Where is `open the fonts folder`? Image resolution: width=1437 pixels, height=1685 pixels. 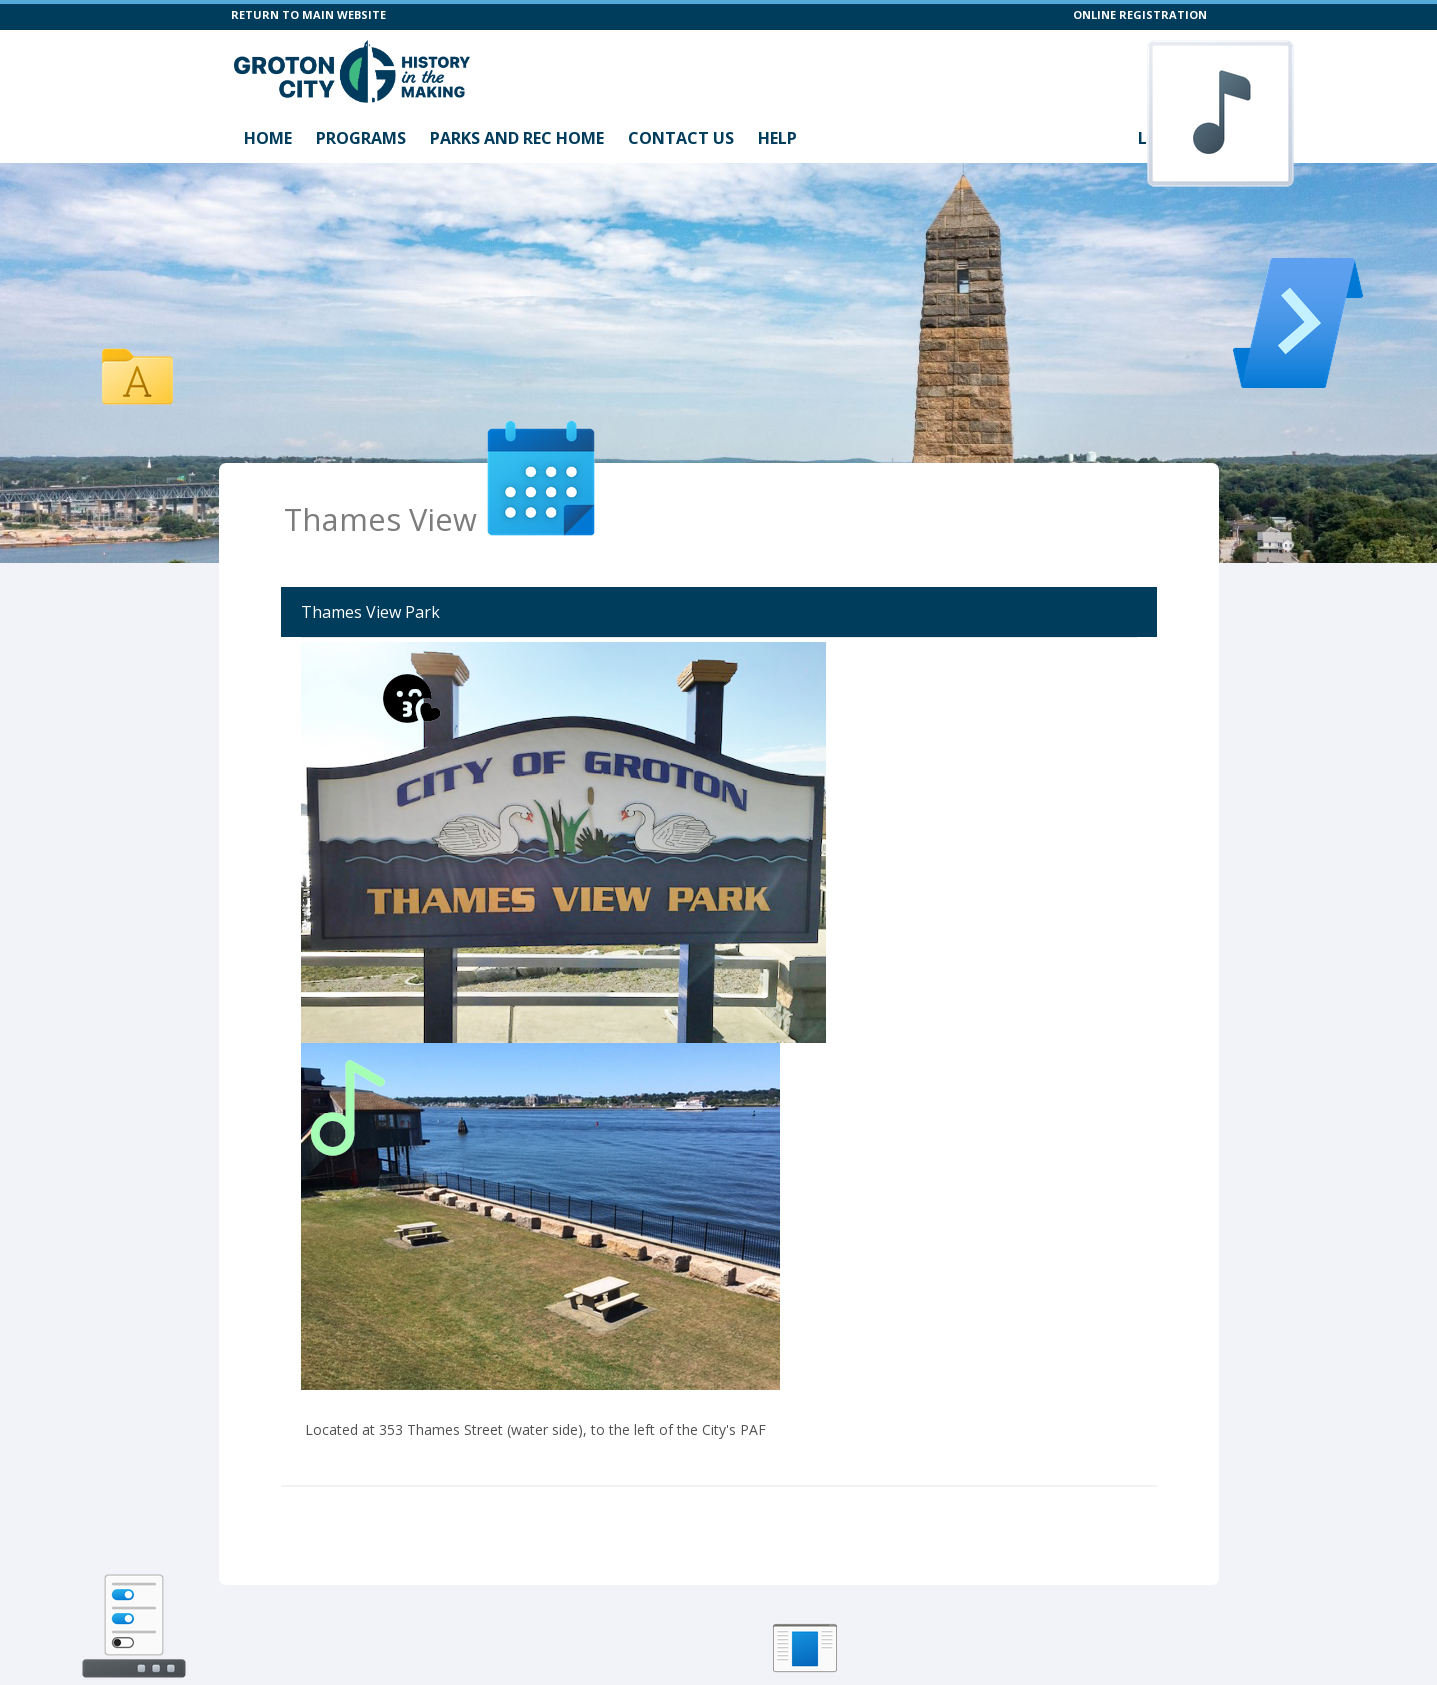 open the fonts folder is located at coordinates (137, 378).